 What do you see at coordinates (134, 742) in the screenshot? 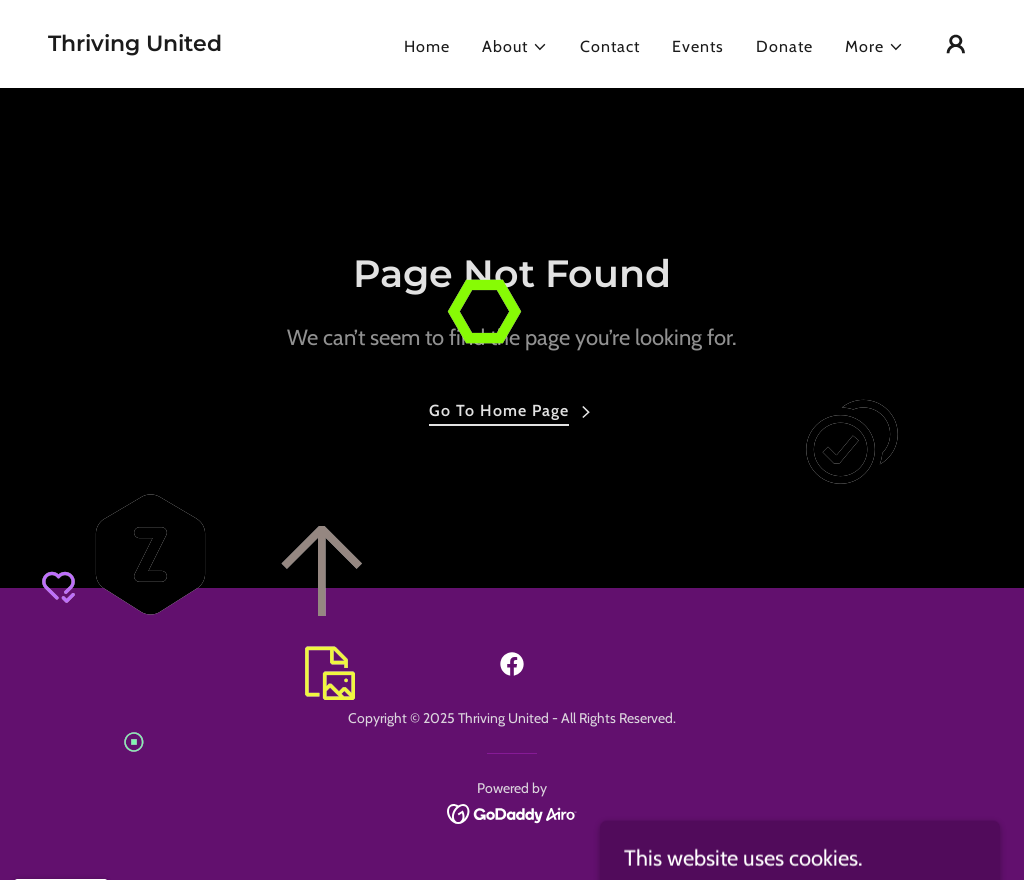
I see `stop a running process or task` at bounding box center [134, 742].